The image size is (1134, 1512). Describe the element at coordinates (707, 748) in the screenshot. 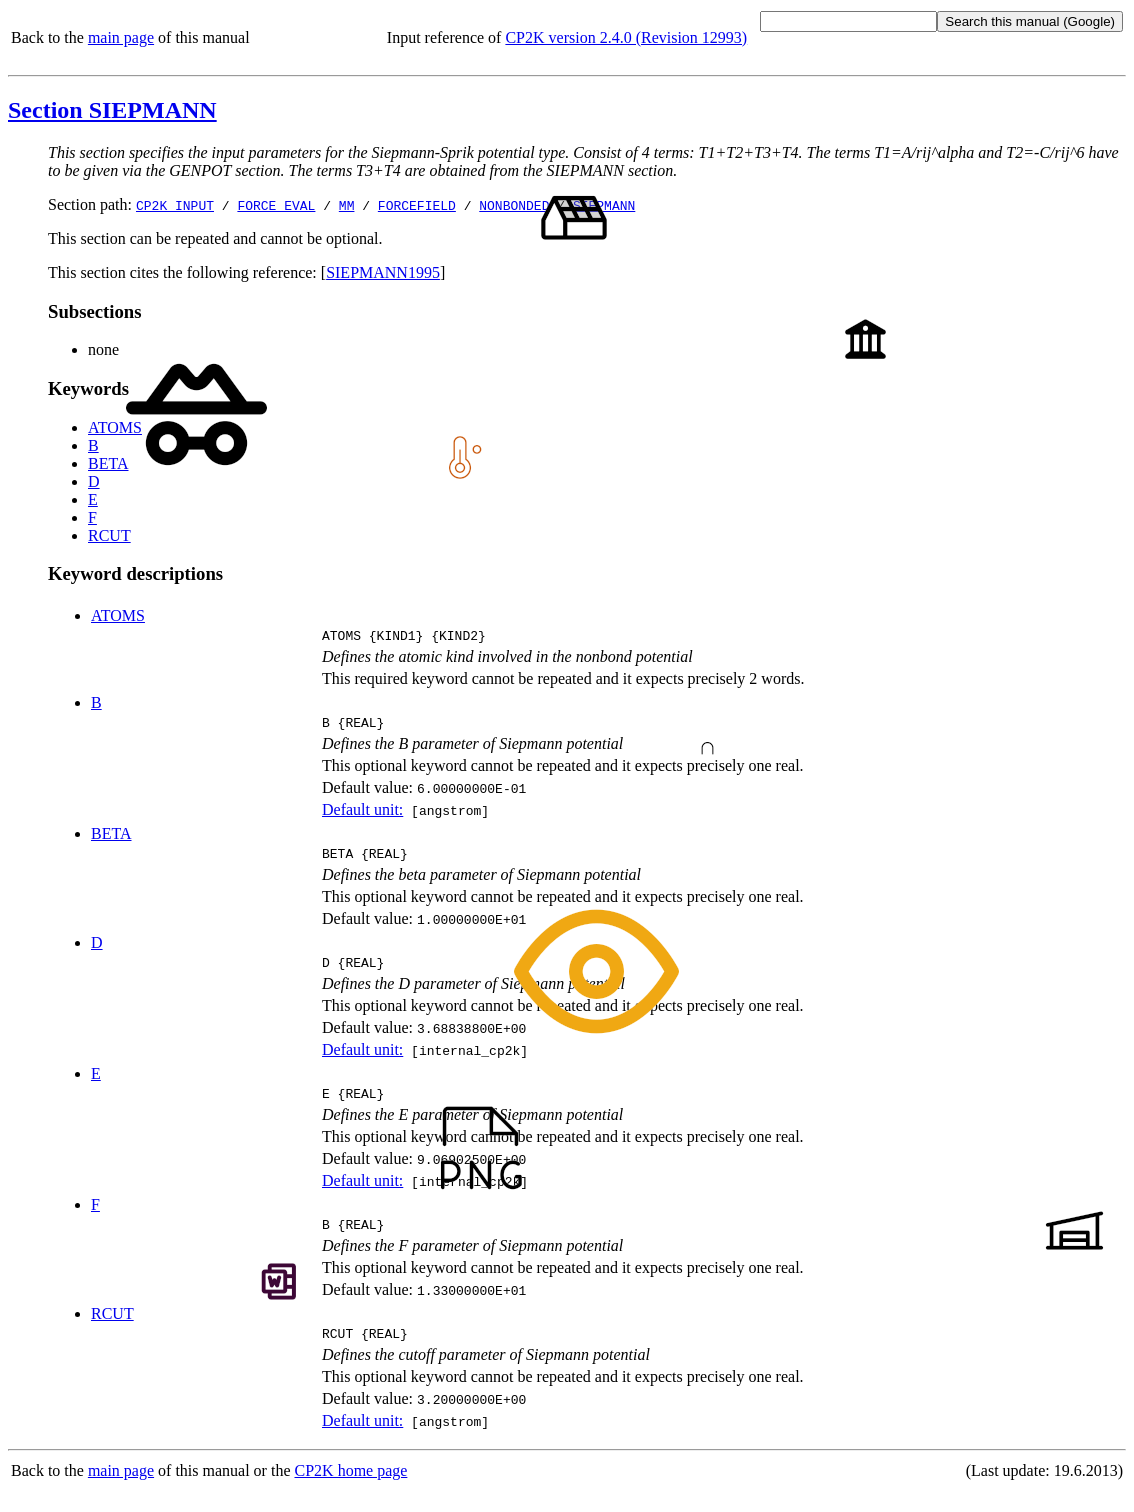

I see `indicates a set intersection operation` at that location.